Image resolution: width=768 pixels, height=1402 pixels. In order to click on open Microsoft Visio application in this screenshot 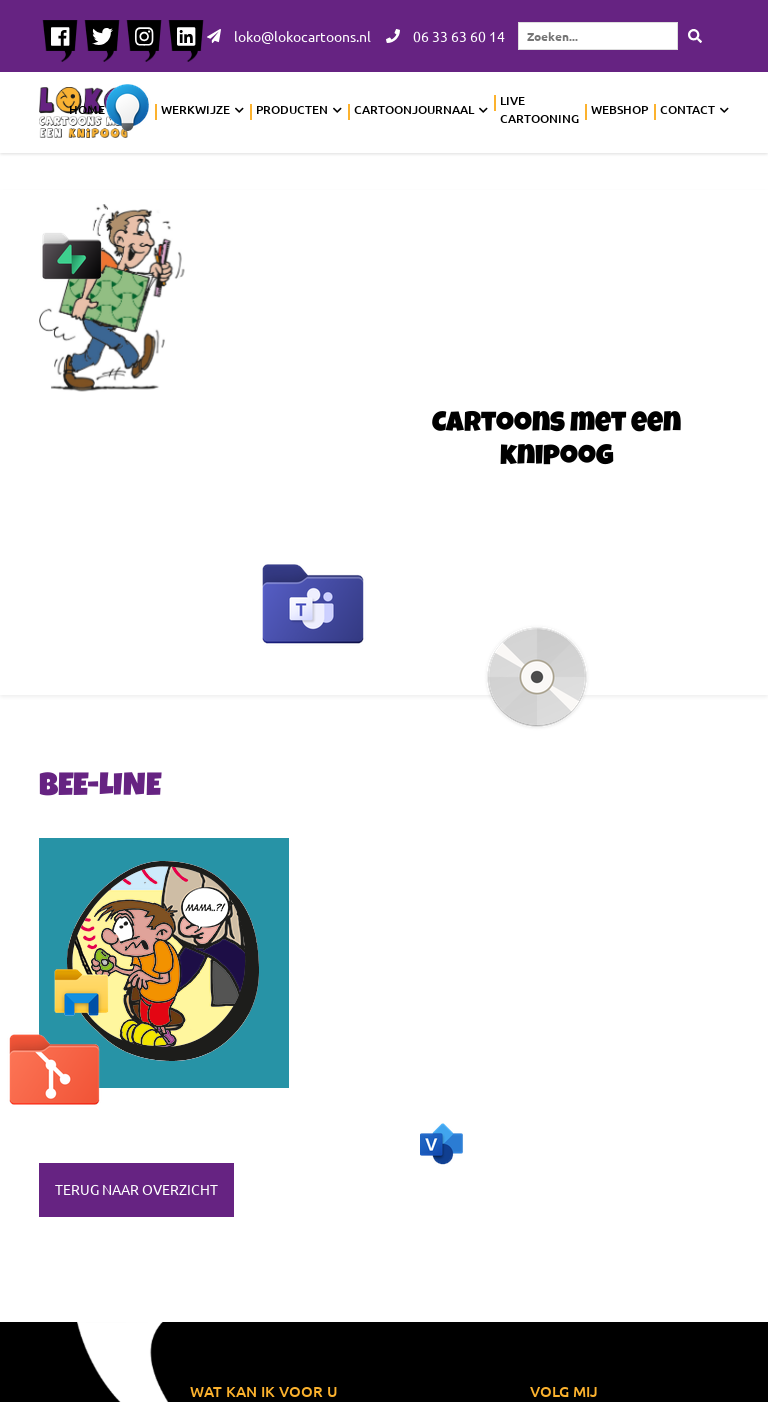, I will do `click(442, 1144)`.